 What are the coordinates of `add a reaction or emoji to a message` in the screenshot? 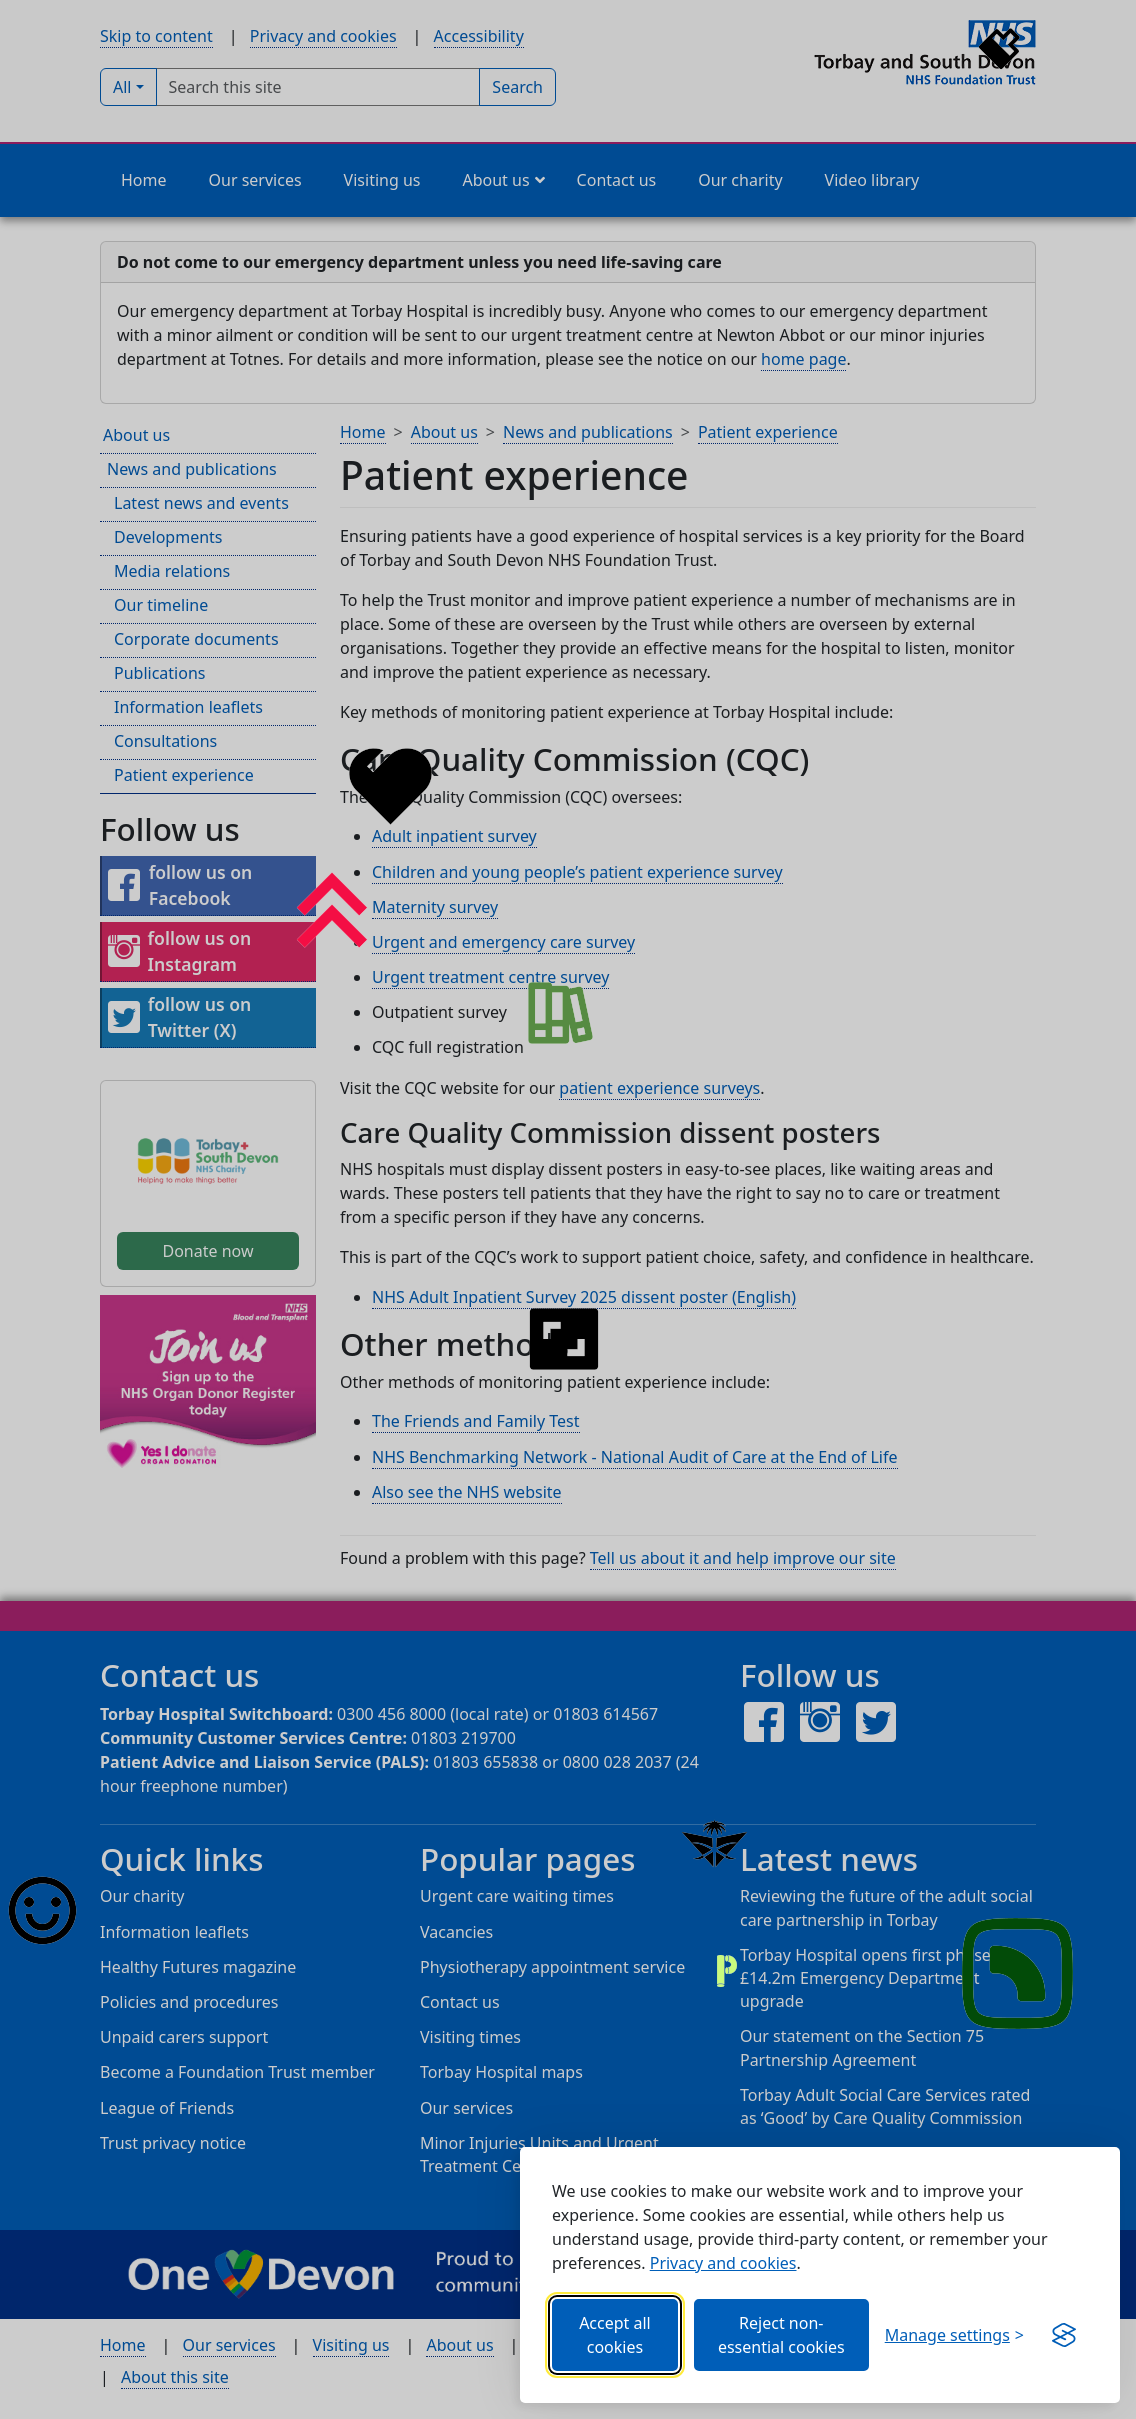 It's located at (42, 1910).